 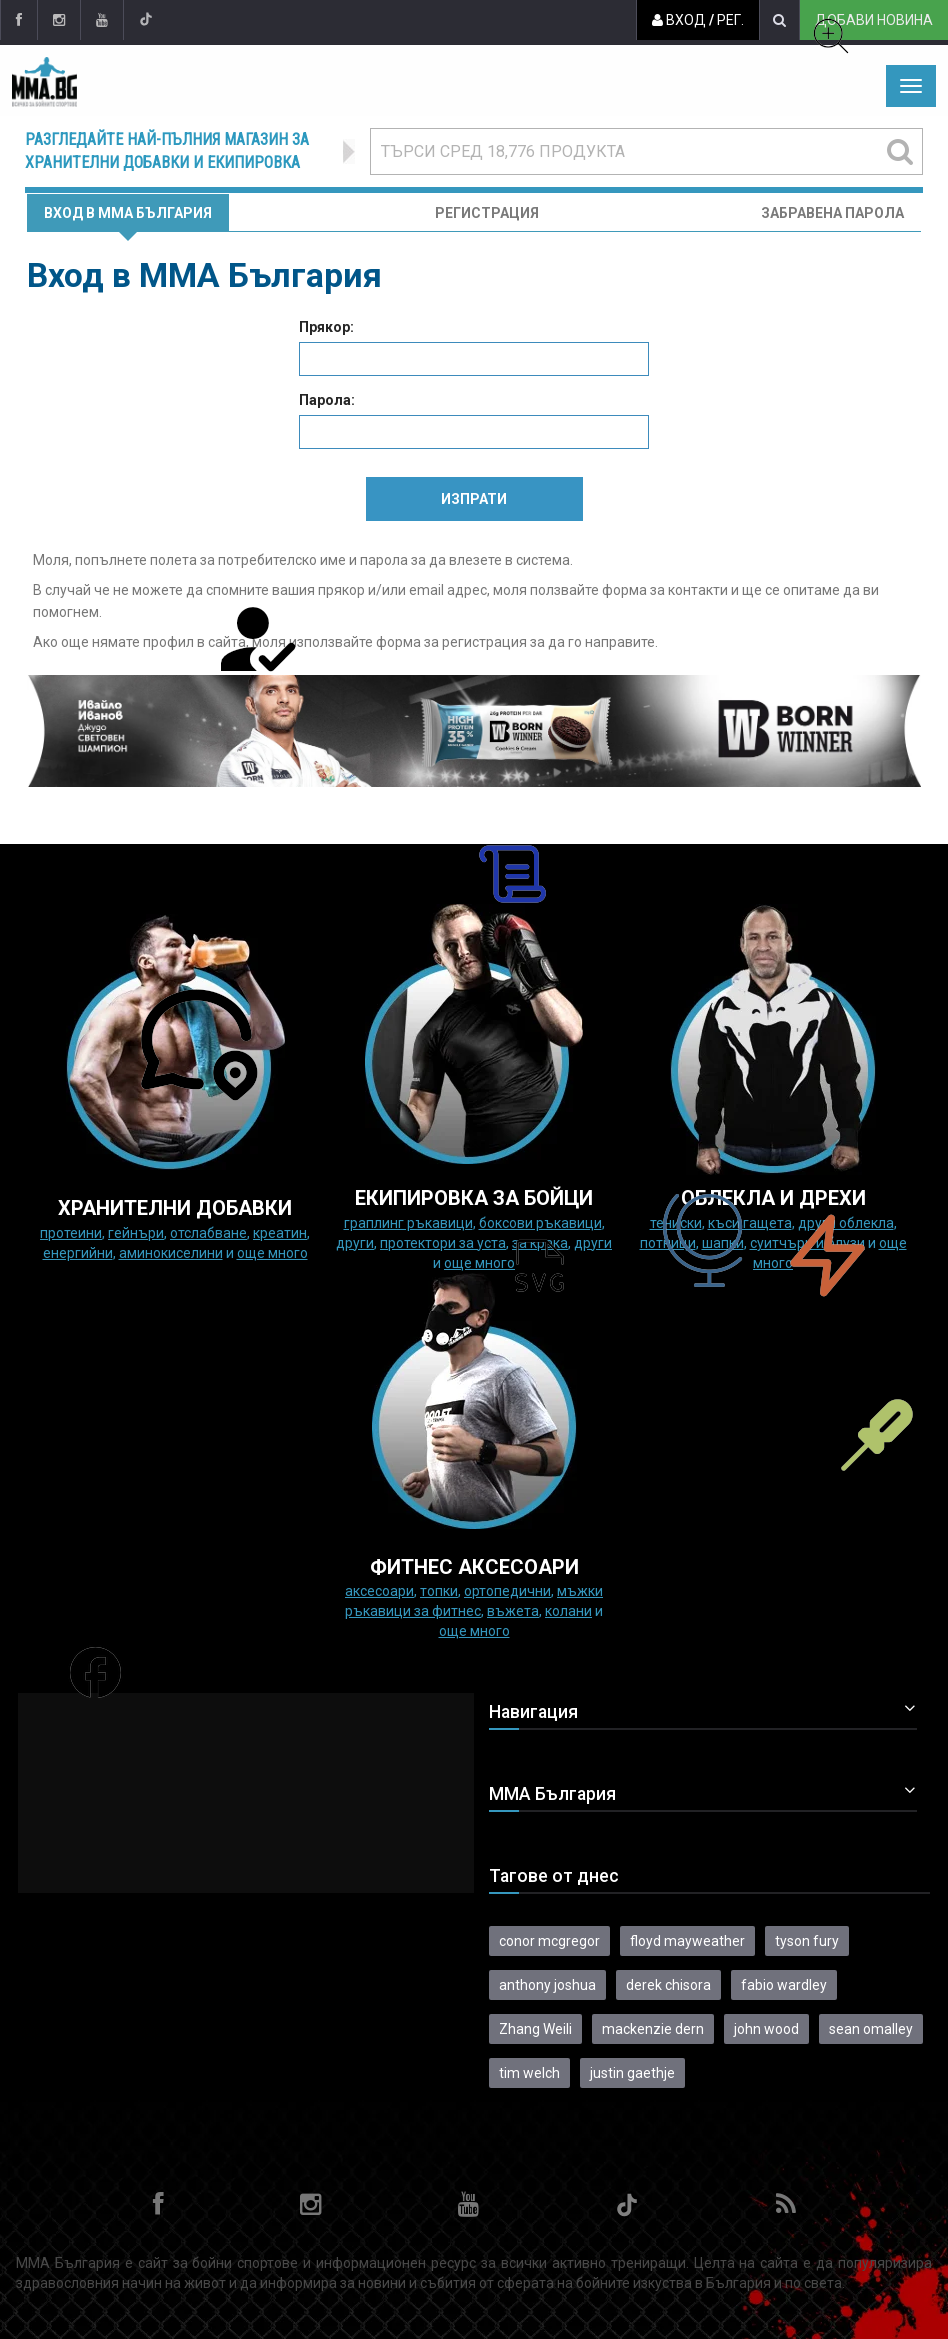 I want to click on indicates quick actions or instant features, so click(x=827, y=1255).